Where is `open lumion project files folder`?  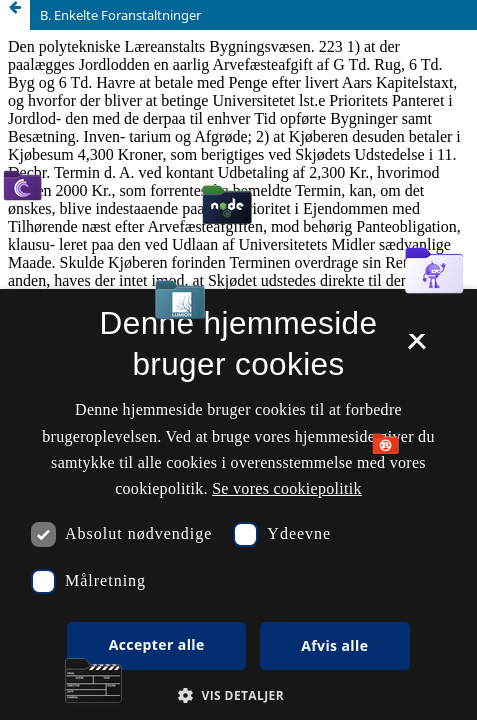
open lumion project files folder is located at coordinates (180, 301).